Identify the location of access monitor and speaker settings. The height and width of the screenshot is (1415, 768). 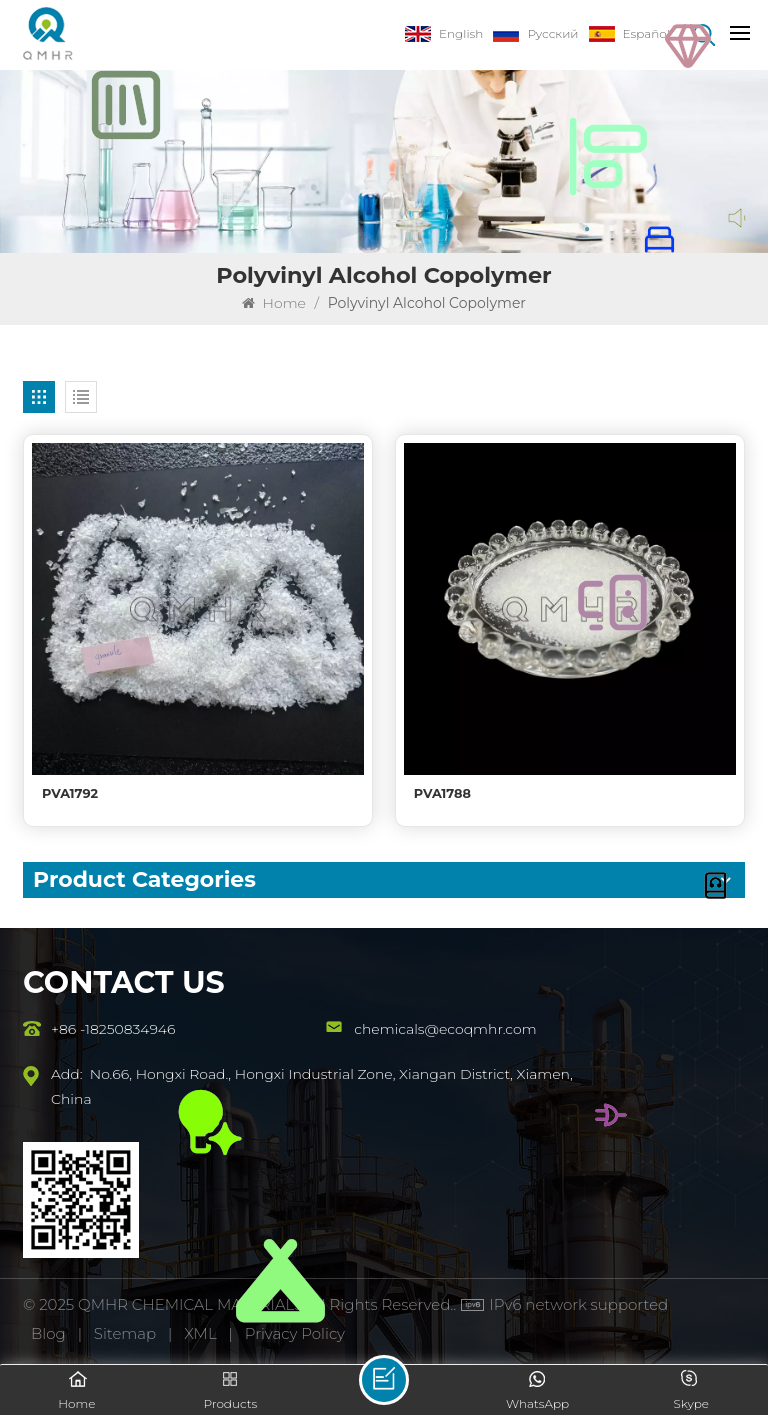
(612, 602).